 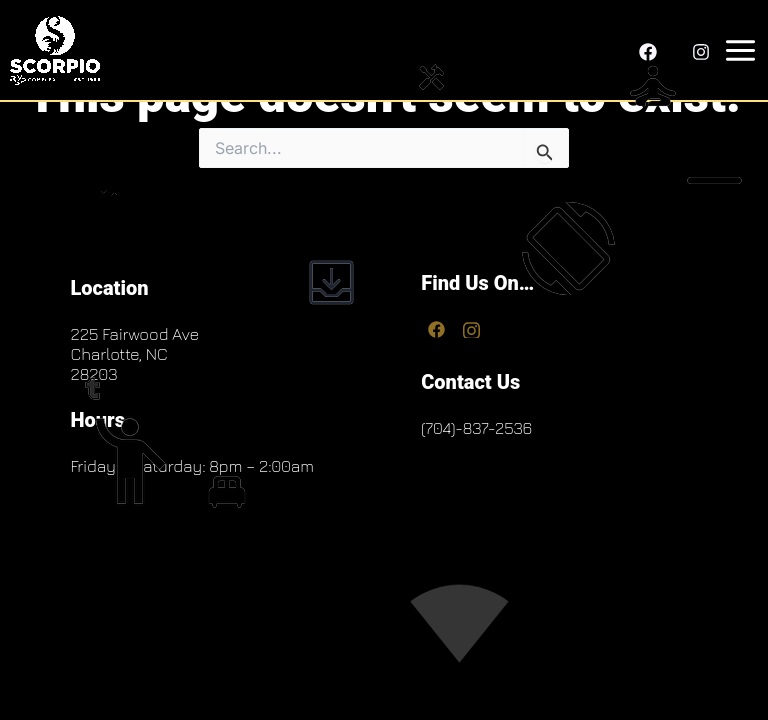 What do you see at coordinates (227, 492) in the screenshot?
I see `select single bed room option` at bounding box center [227, 492].